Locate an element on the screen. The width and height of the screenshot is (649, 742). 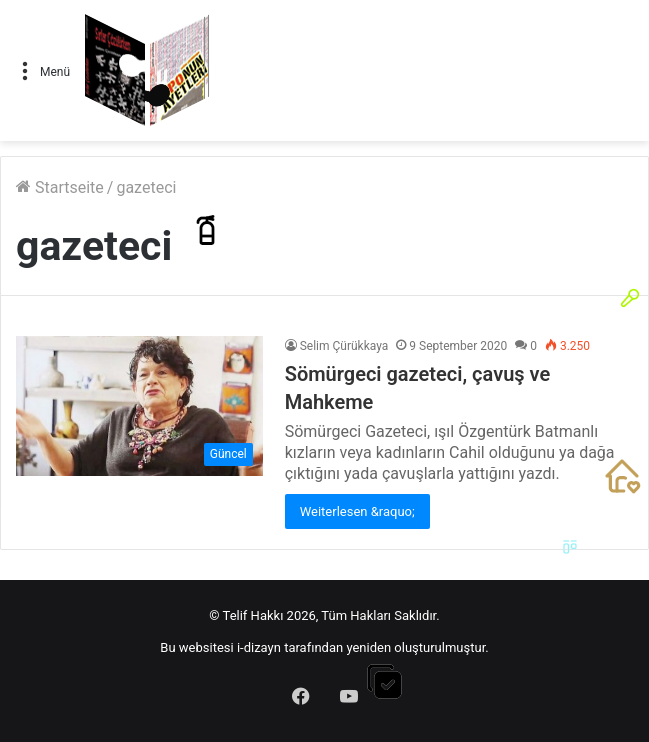
content copied to clipboard successfully is located at coordinates (384, 681).